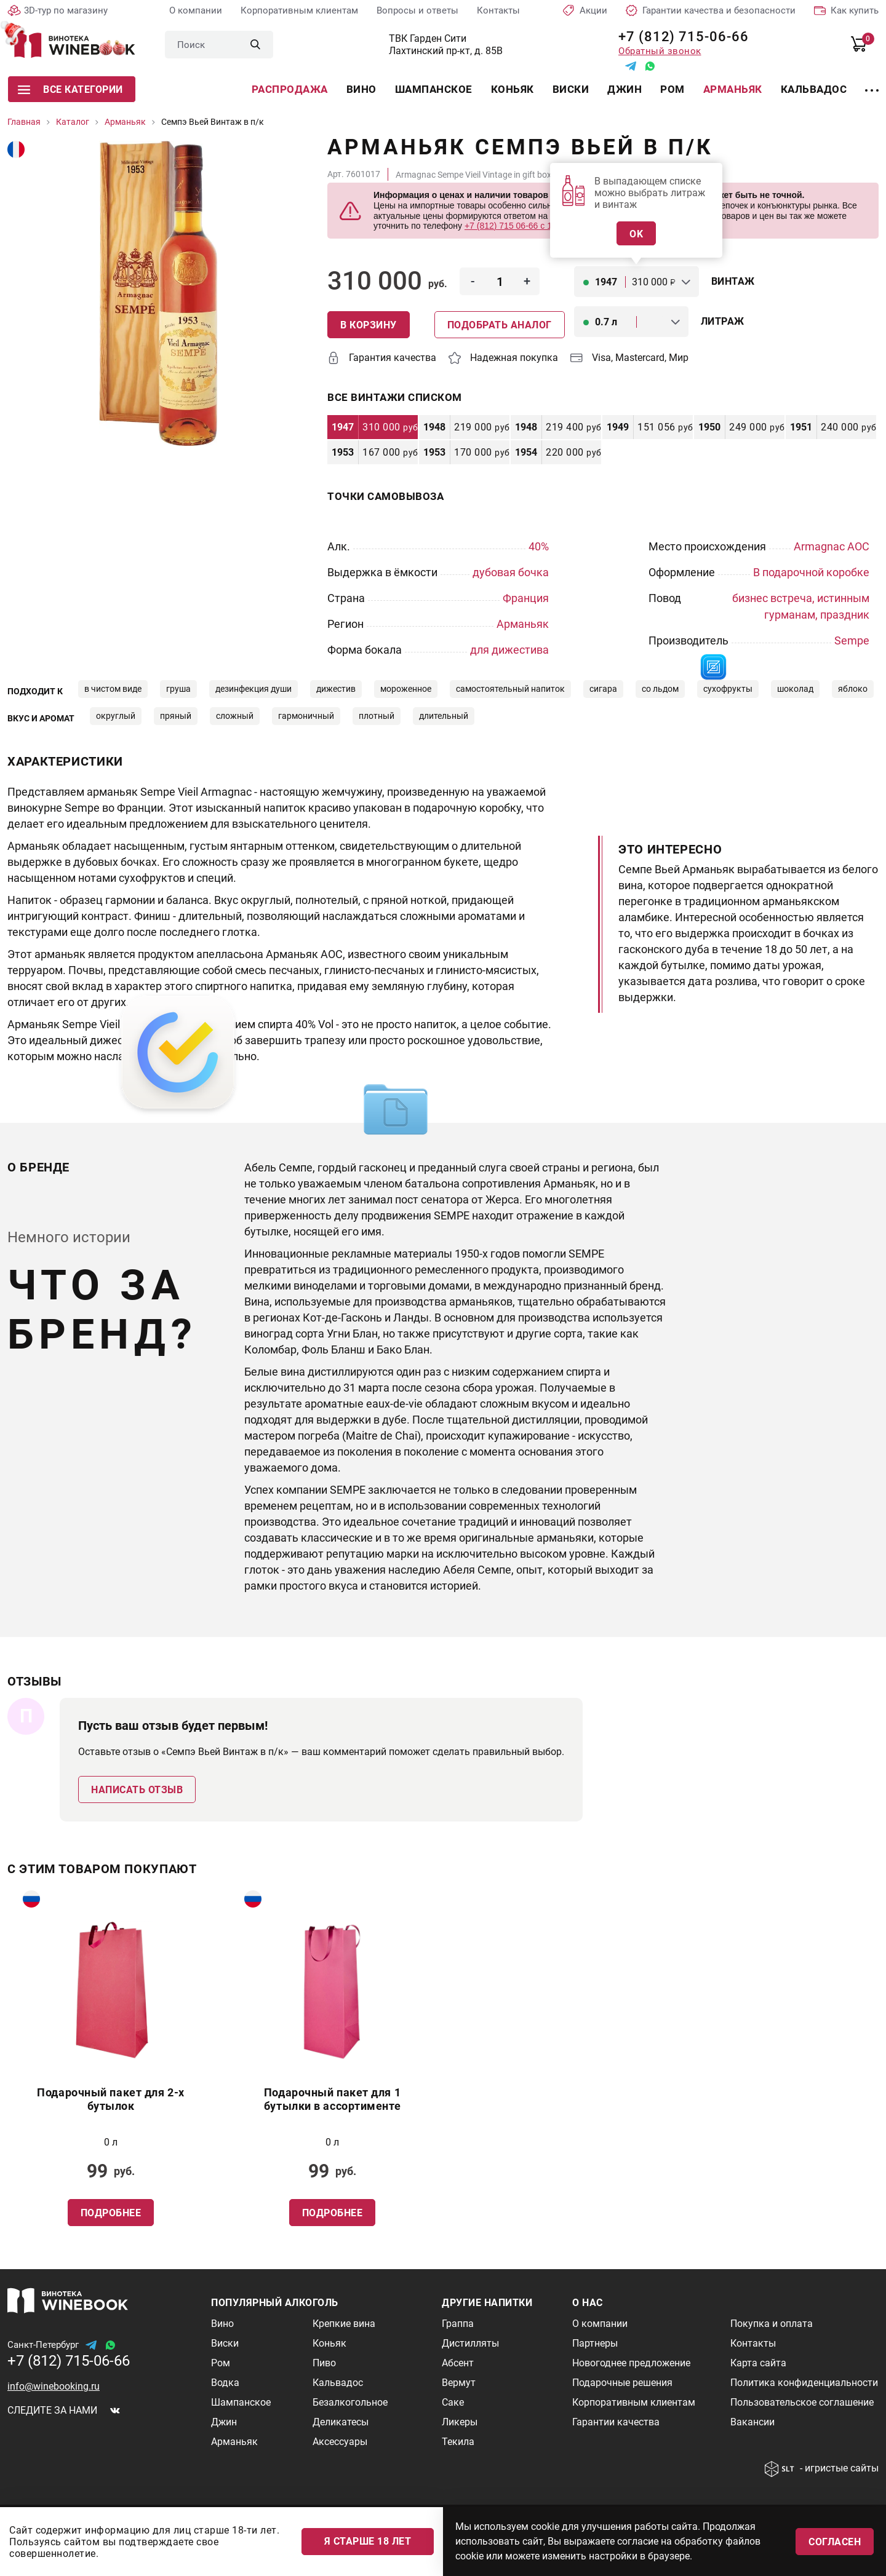 Image resolution: width=886 pixels, height=2576 pixels. Describe the element at coordinates (713, 667) in the screenshot. I see `open Zed Preview code editor` at that location.